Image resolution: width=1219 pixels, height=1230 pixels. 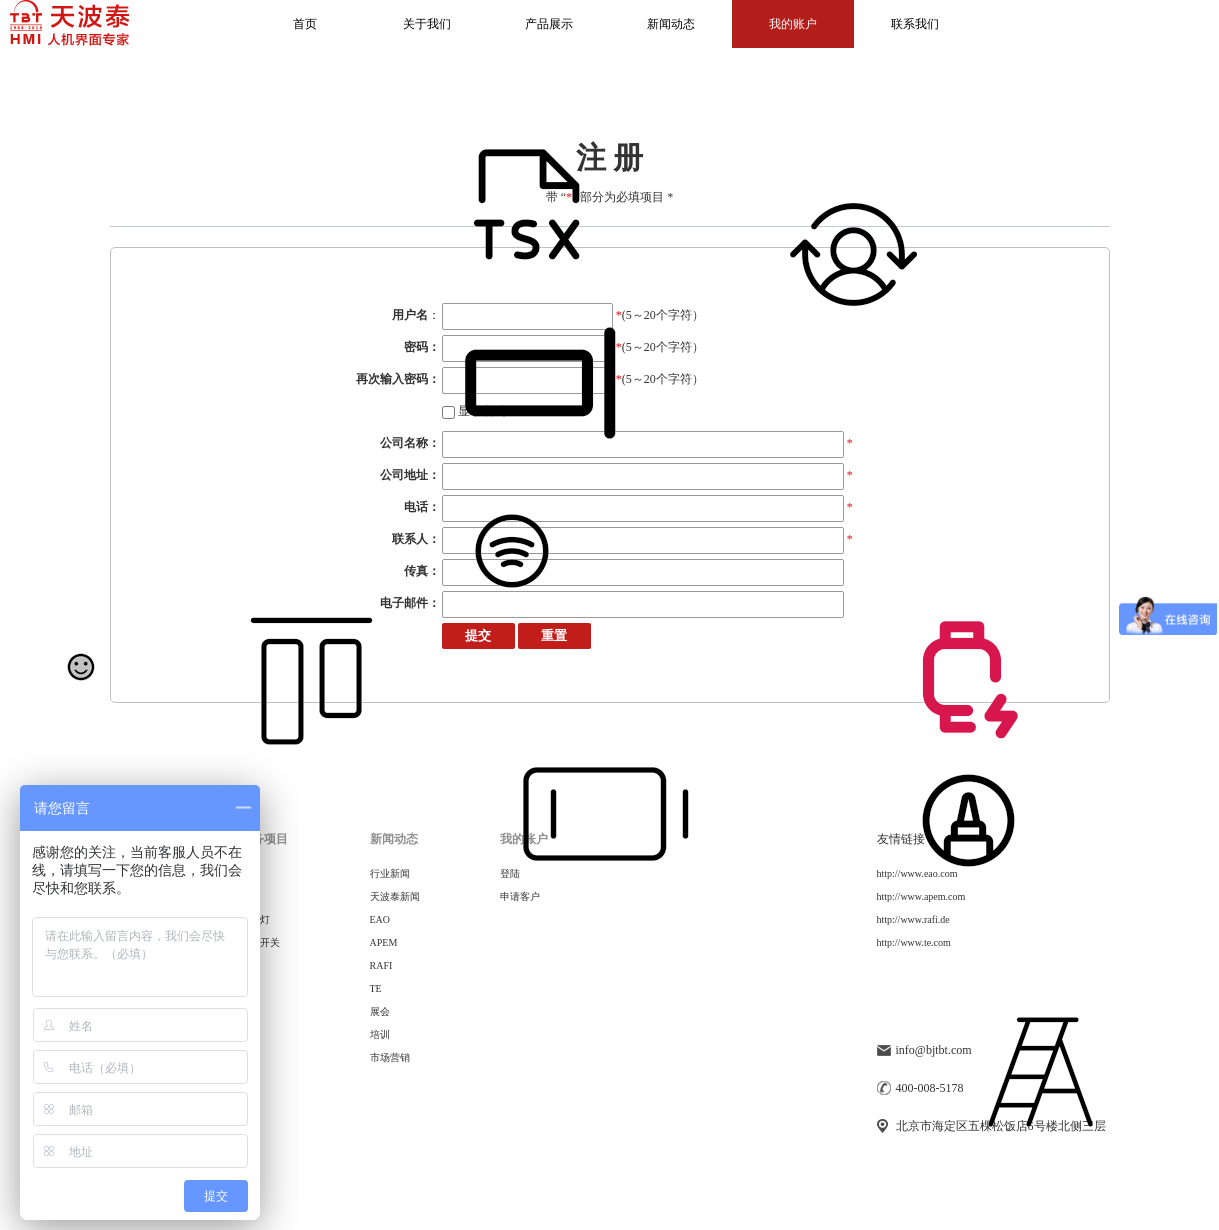 I want to click on open Spotify, so click(x=512, y=551).